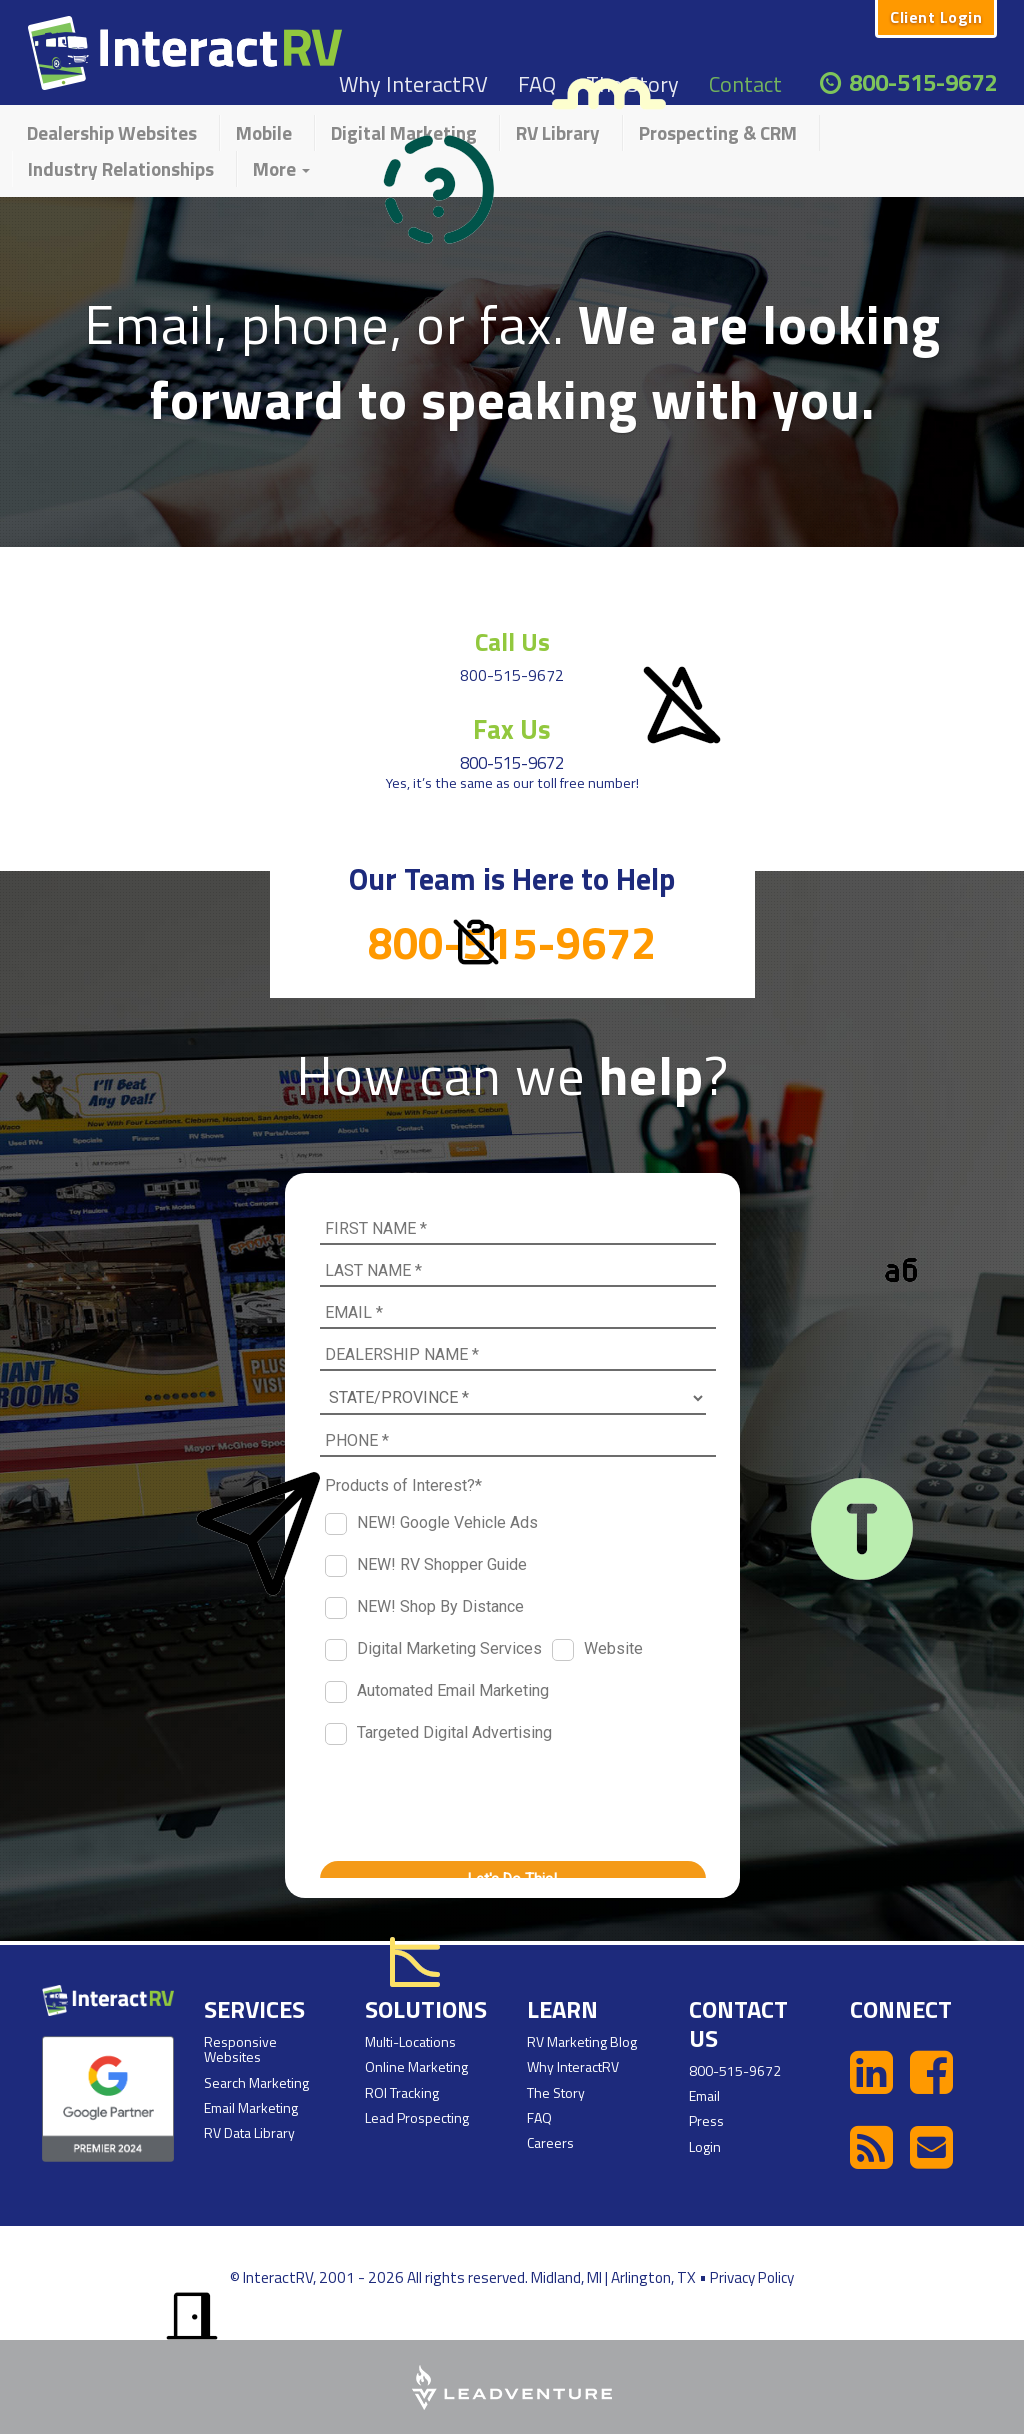 This screenshot has height=2434, width=1024. What do you see at coordinates (438, 189) in the screenshot?
I see `view help for current progress status` at bounding box center [438, 189].